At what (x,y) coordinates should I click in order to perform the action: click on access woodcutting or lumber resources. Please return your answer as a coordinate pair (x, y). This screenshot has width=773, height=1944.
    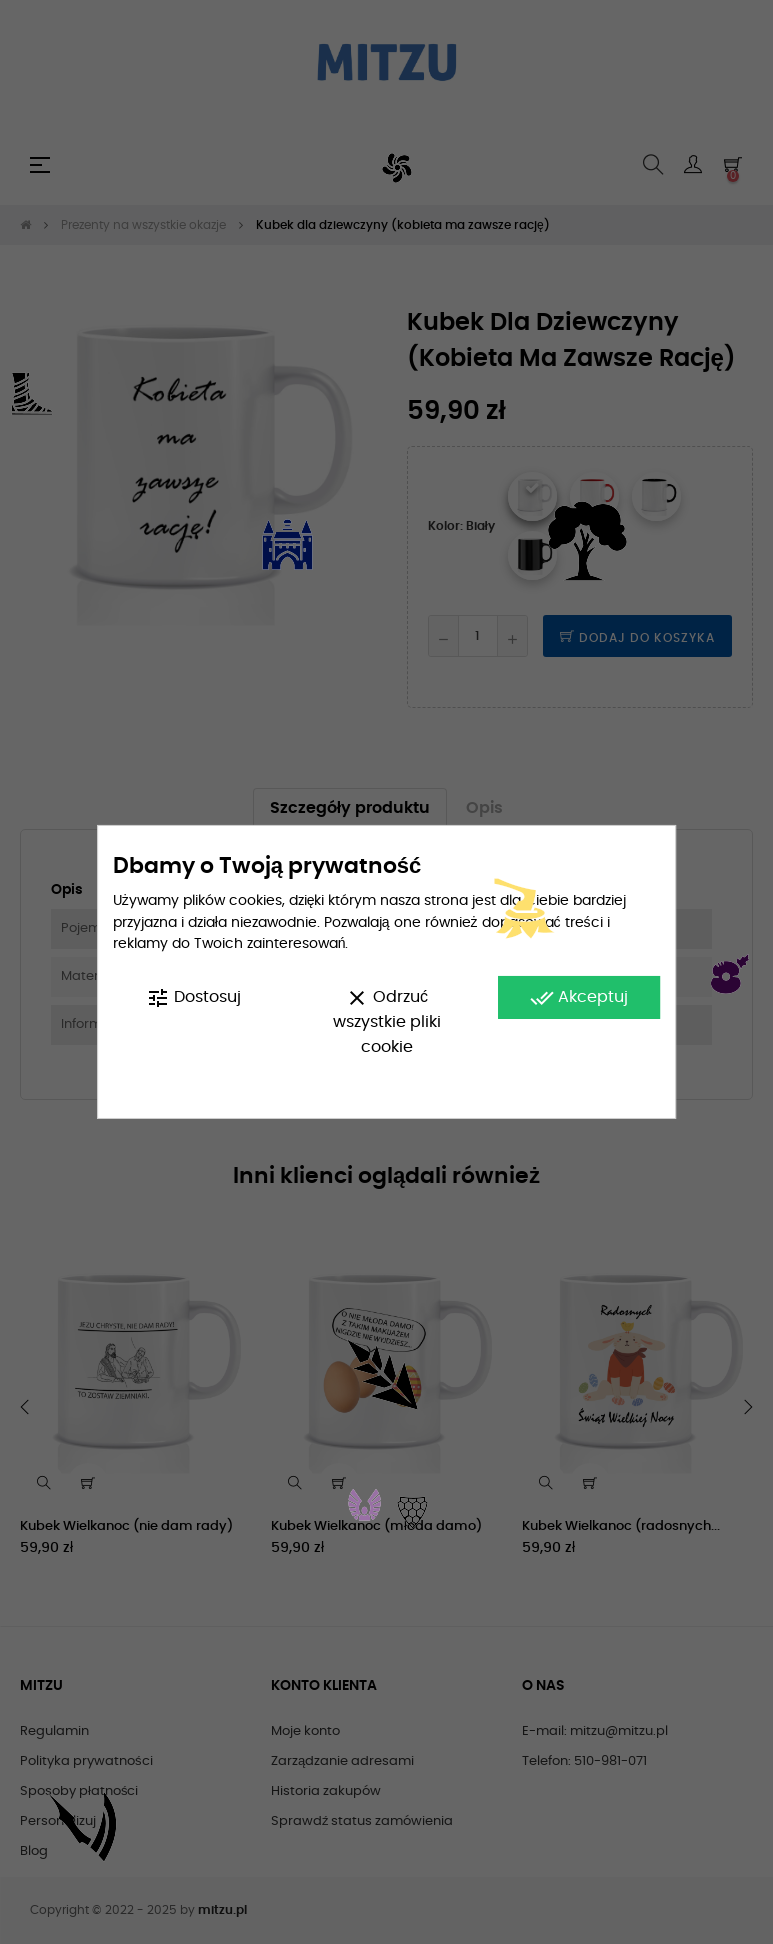
    Looking at the image, I should click on (524, 908).